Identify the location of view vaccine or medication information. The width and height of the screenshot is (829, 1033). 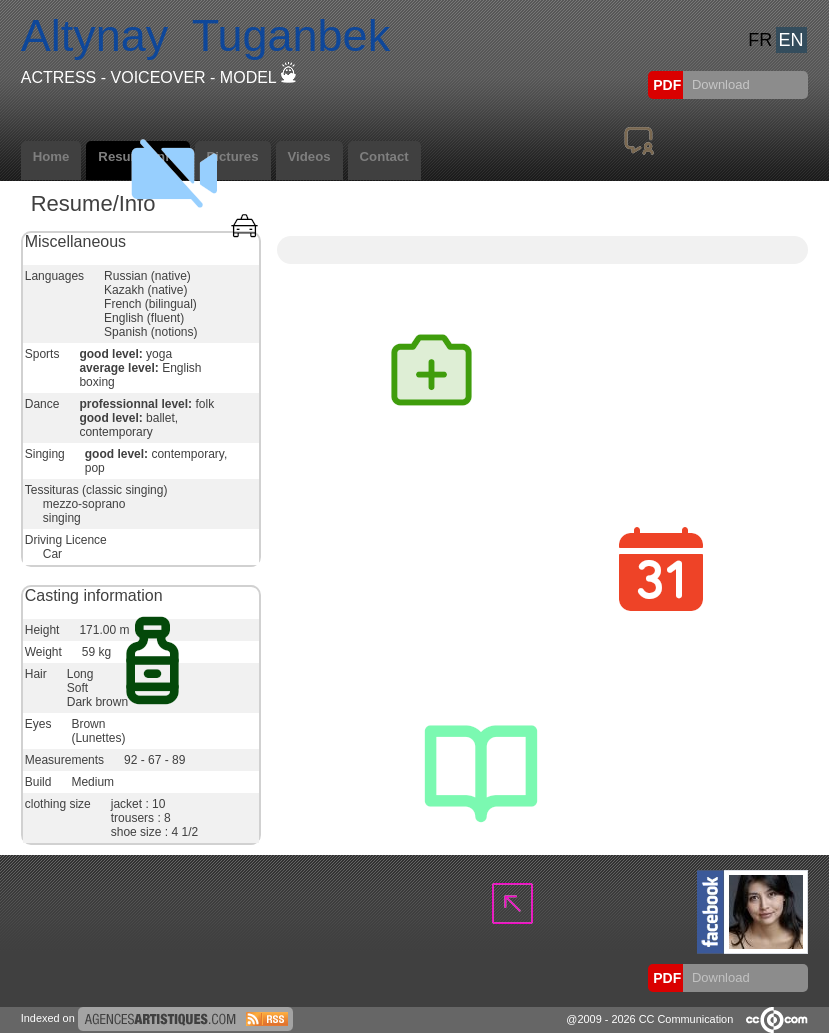
(152, 660).